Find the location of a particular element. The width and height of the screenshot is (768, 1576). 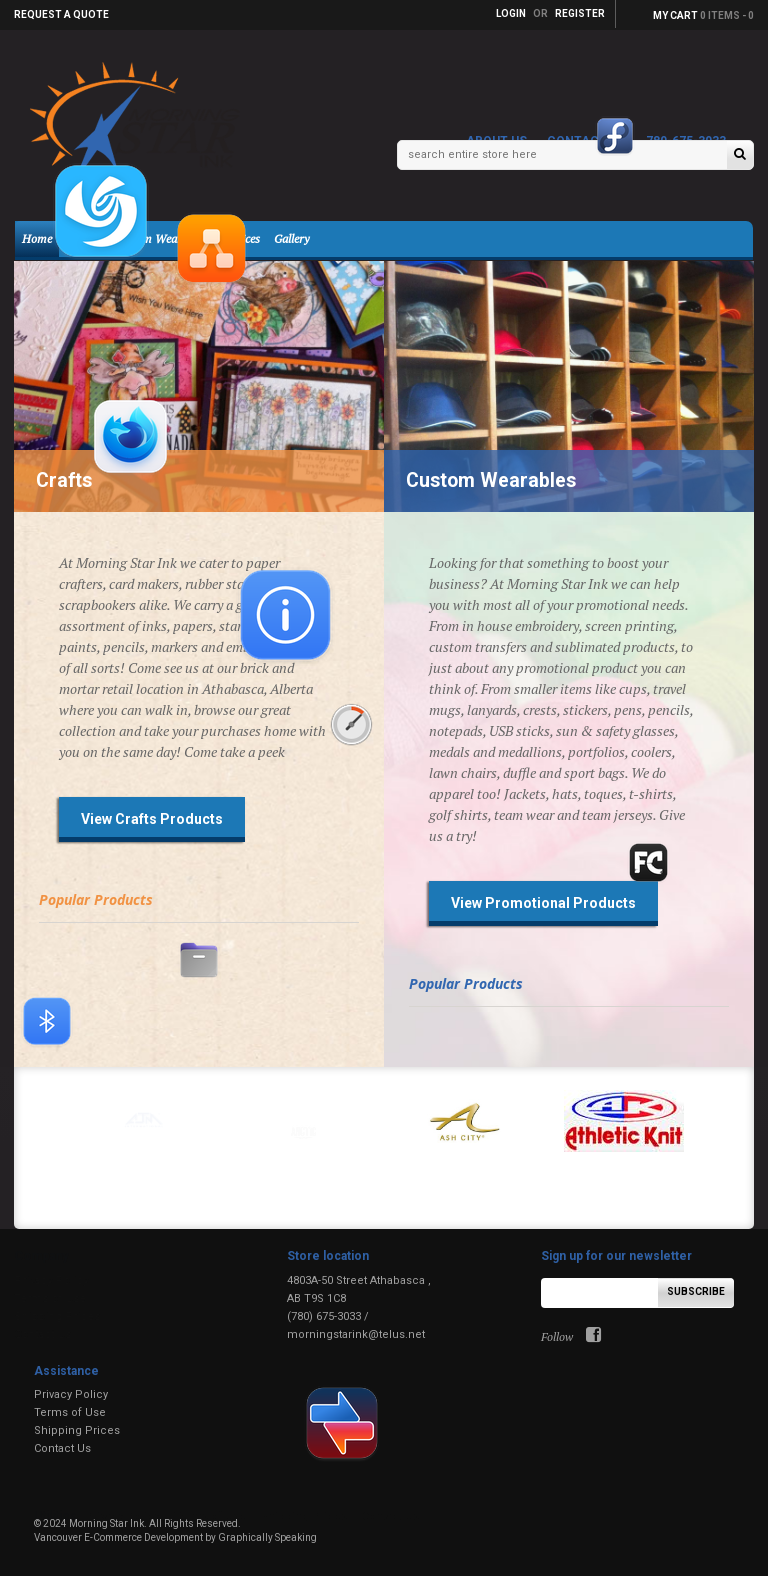

open escambo currency or unit converter app is located at coordinates (342, 1423).